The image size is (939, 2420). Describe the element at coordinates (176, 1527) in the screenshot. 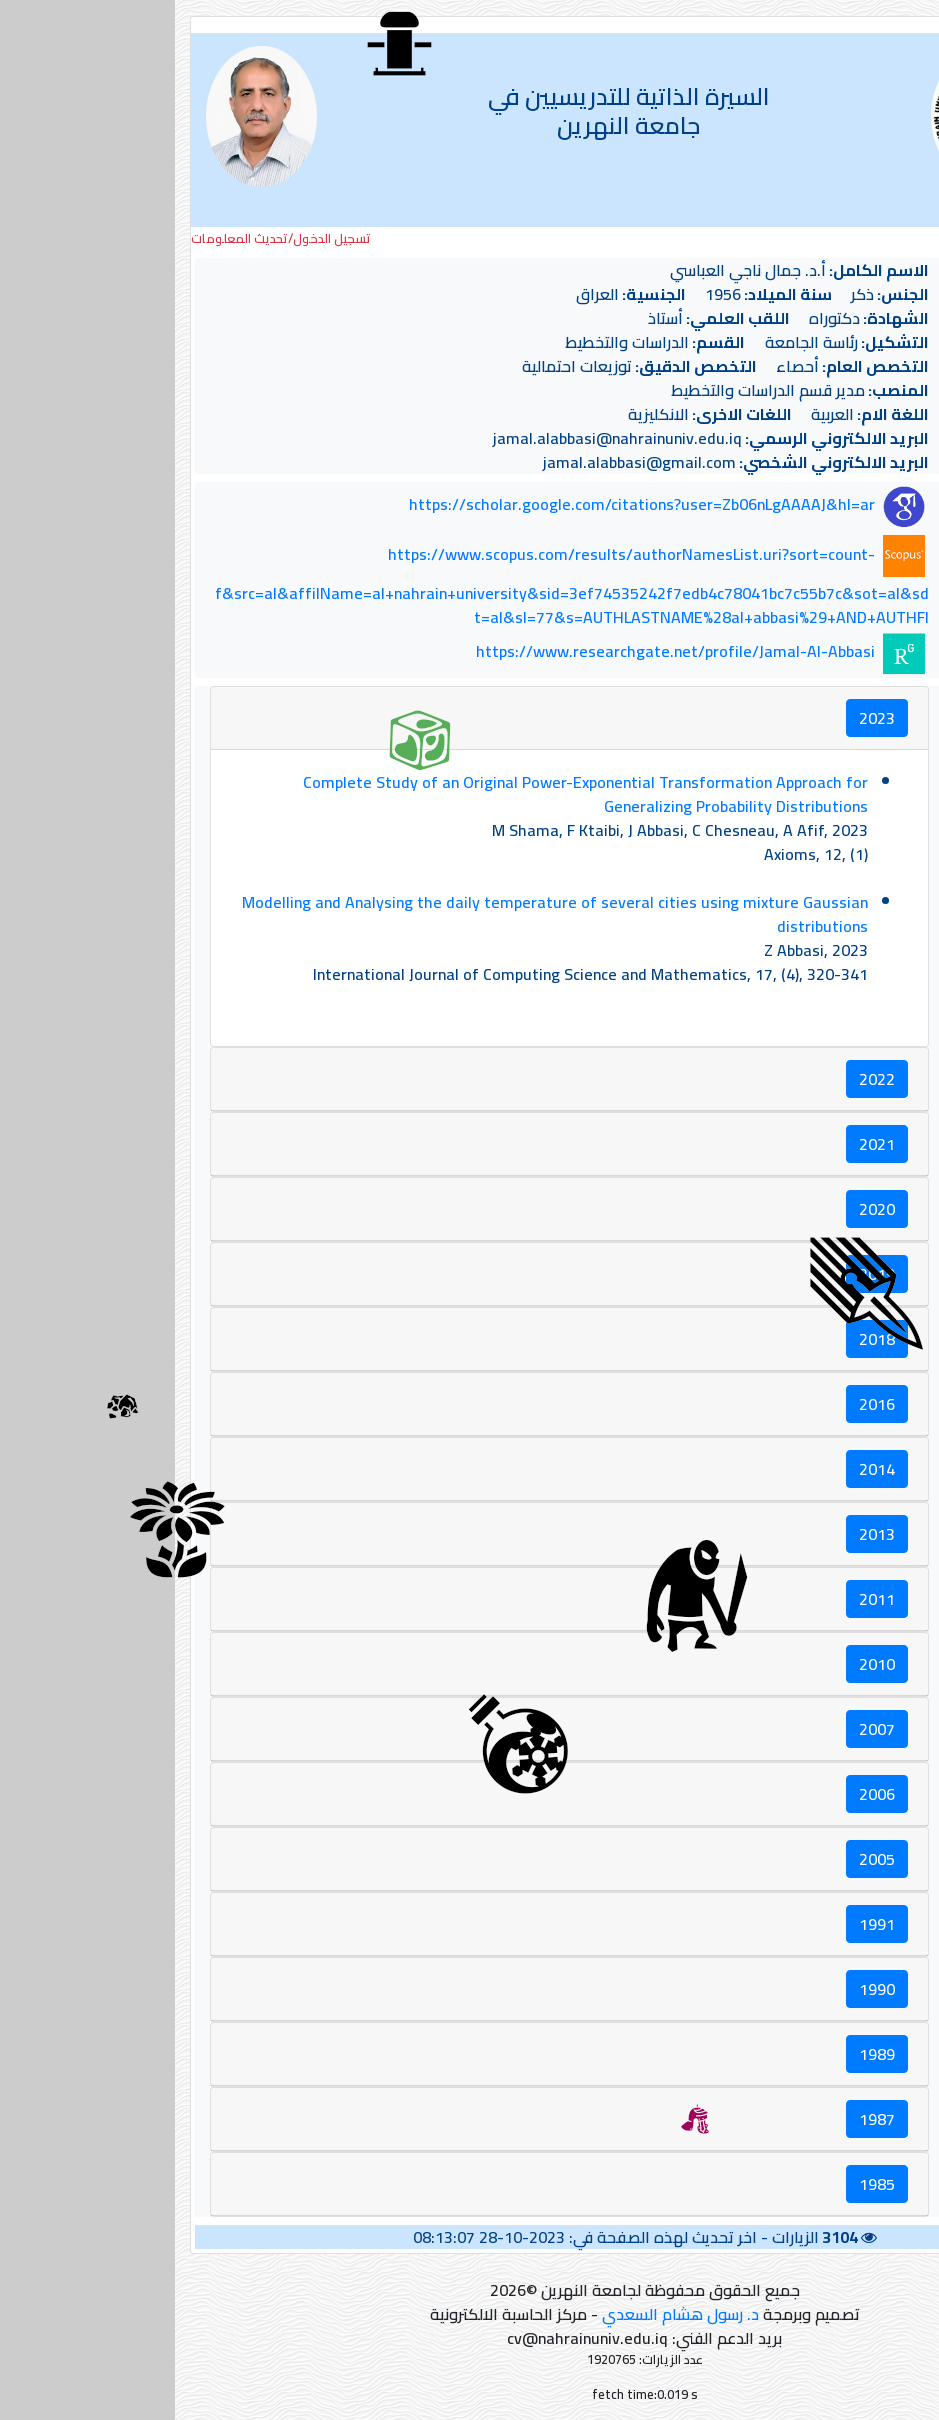

I see `decorative flower icon for nature or garden-themed content` at that location.